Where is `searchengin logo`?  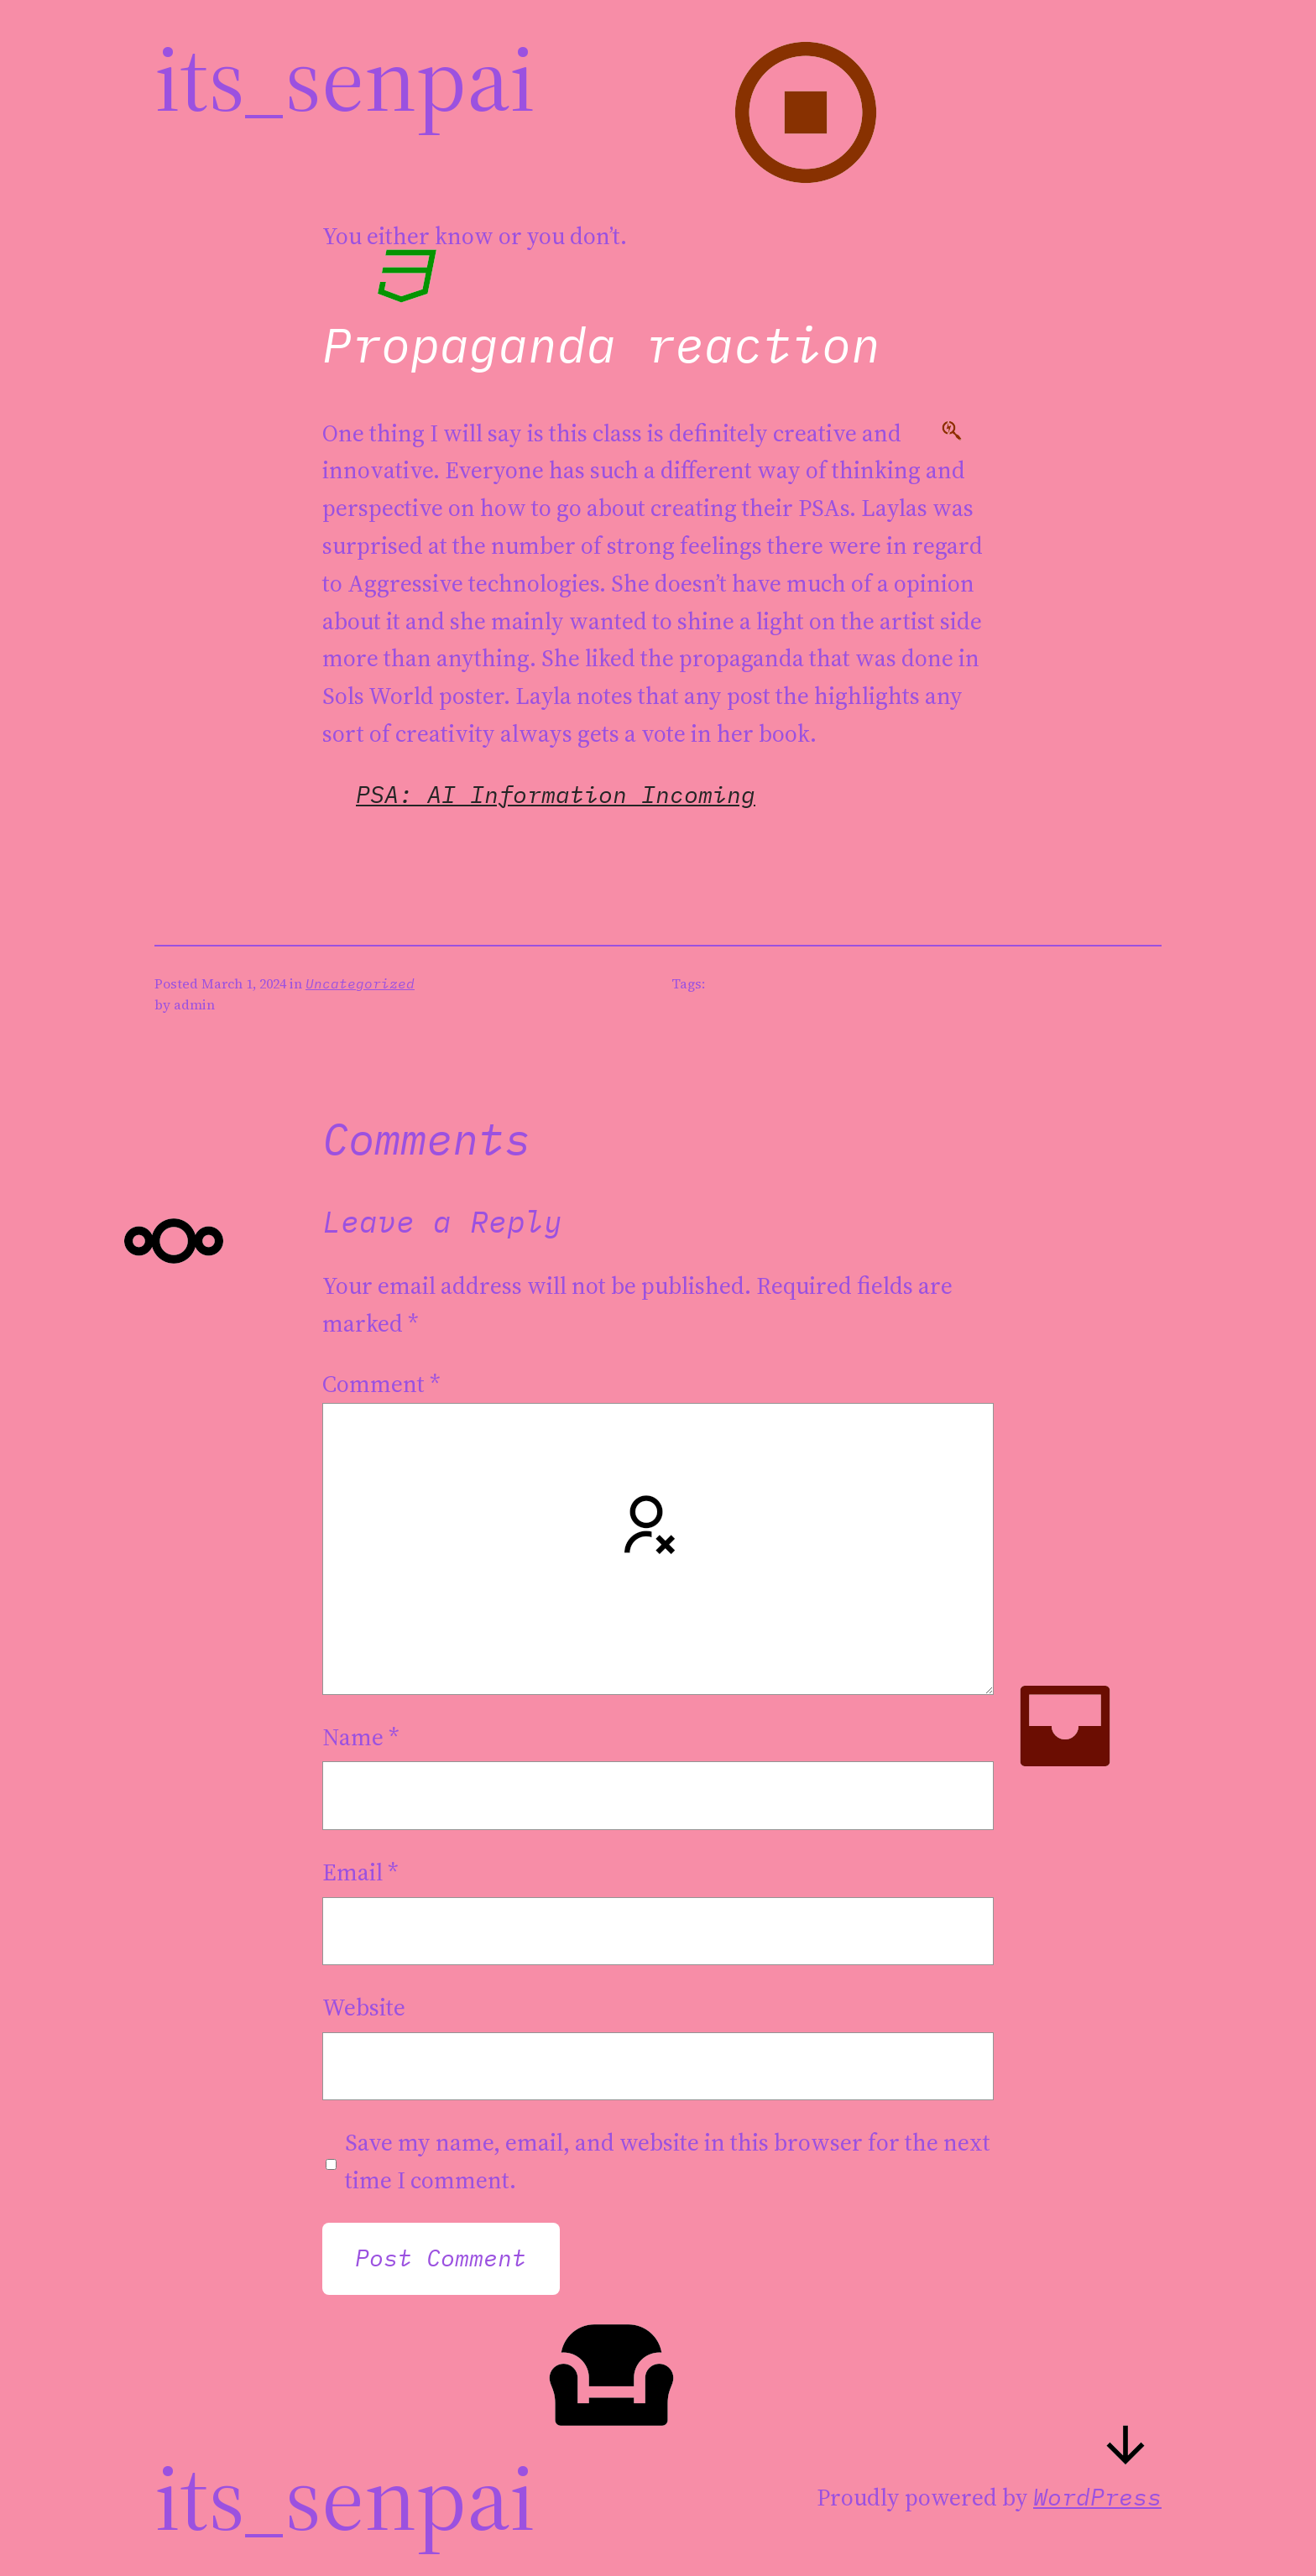 searchengin logo is located at coordinates (952, 430).